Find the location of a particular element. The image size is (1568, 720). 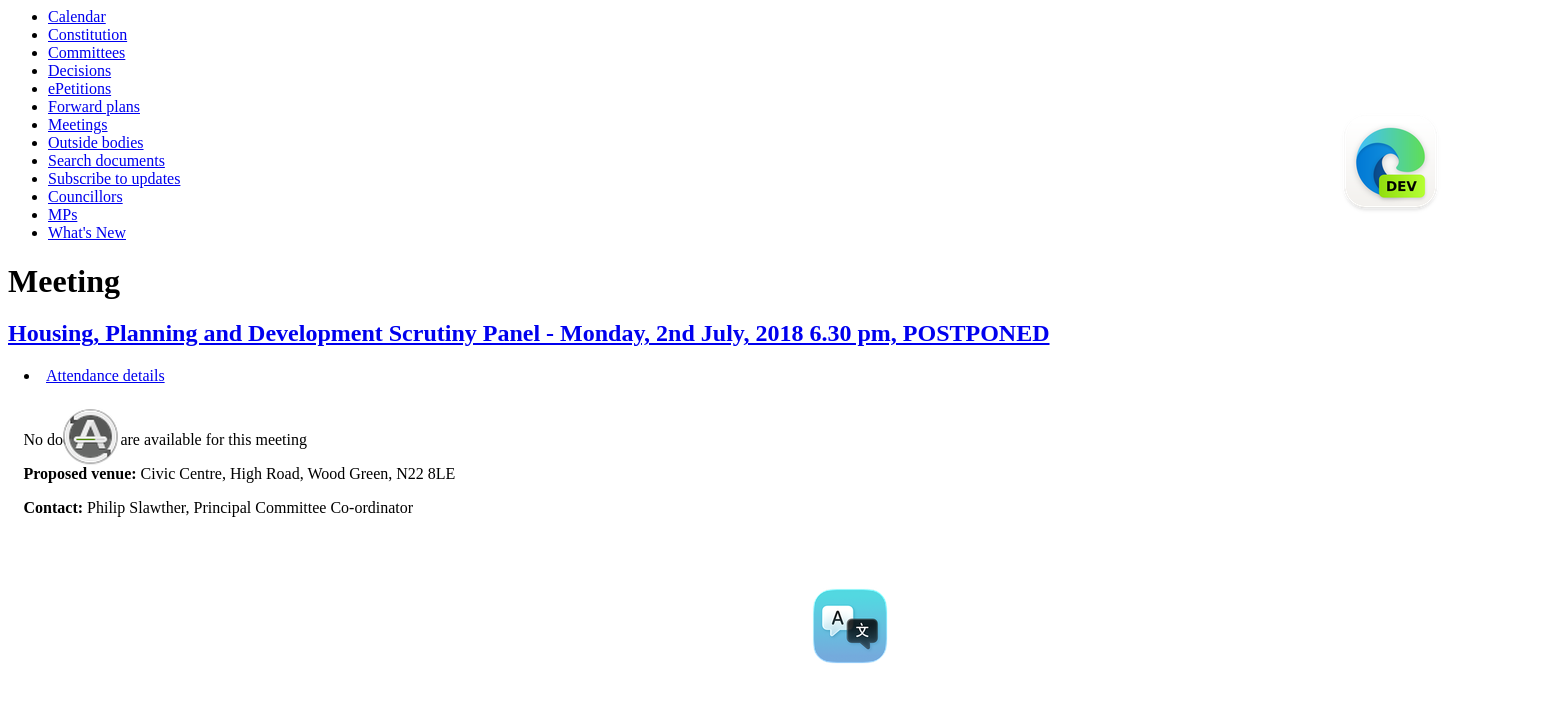

check for available software updates is located at coordinates (90, 436).